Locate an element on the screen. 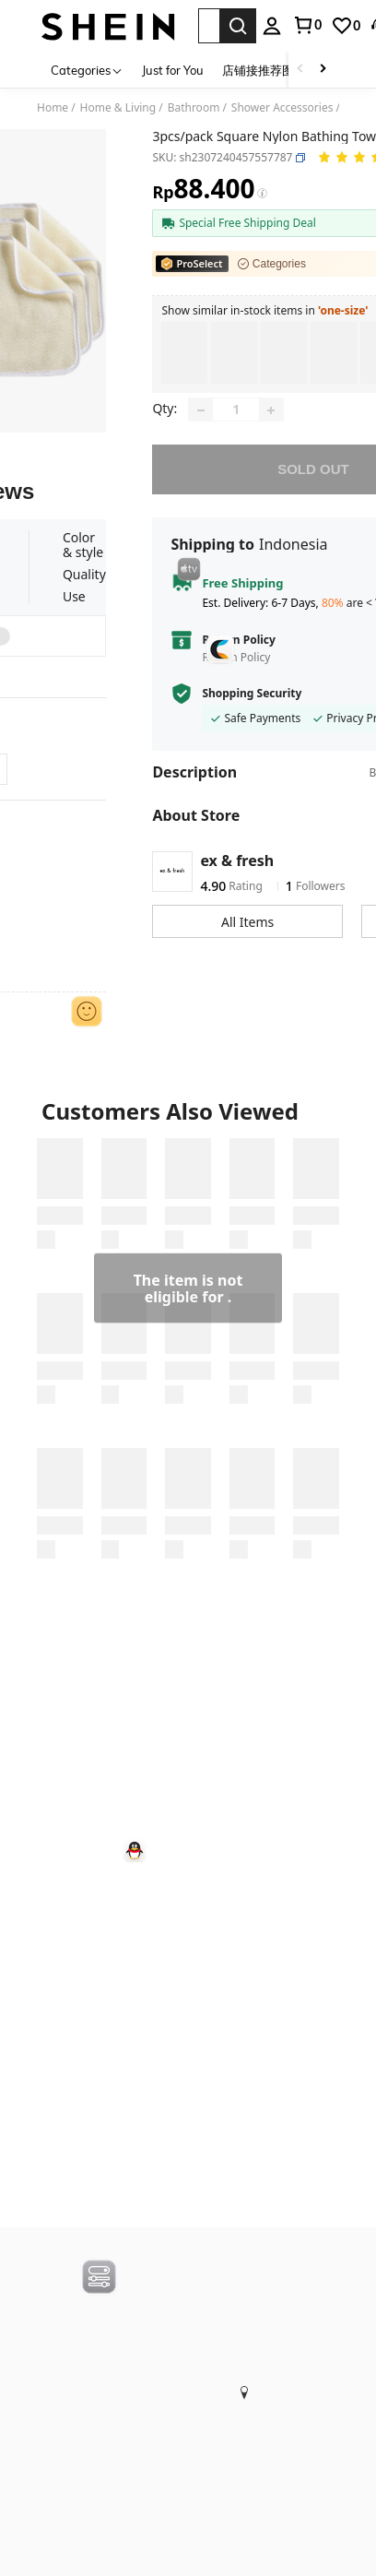 The height and width of the screenshot is (2576, 376). open calligra gemini app is located at coordinates (220, 649).